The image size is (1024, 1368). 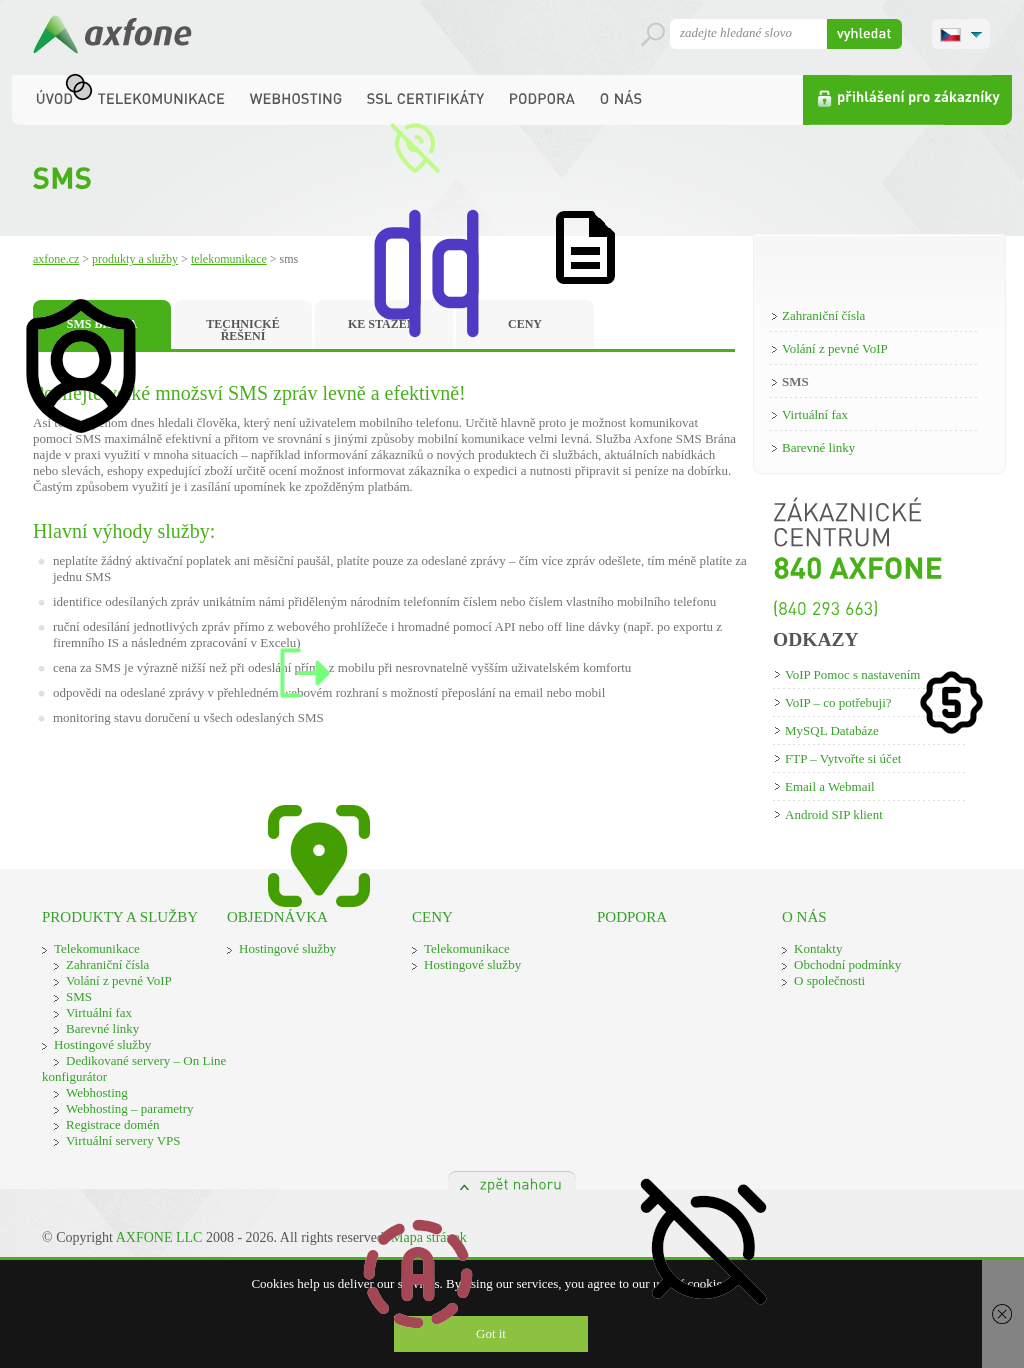 What do you see at coordinates (81, 366) in the screenshot?
I see `access user privacy or security settings` at bounding box center [81, 366].